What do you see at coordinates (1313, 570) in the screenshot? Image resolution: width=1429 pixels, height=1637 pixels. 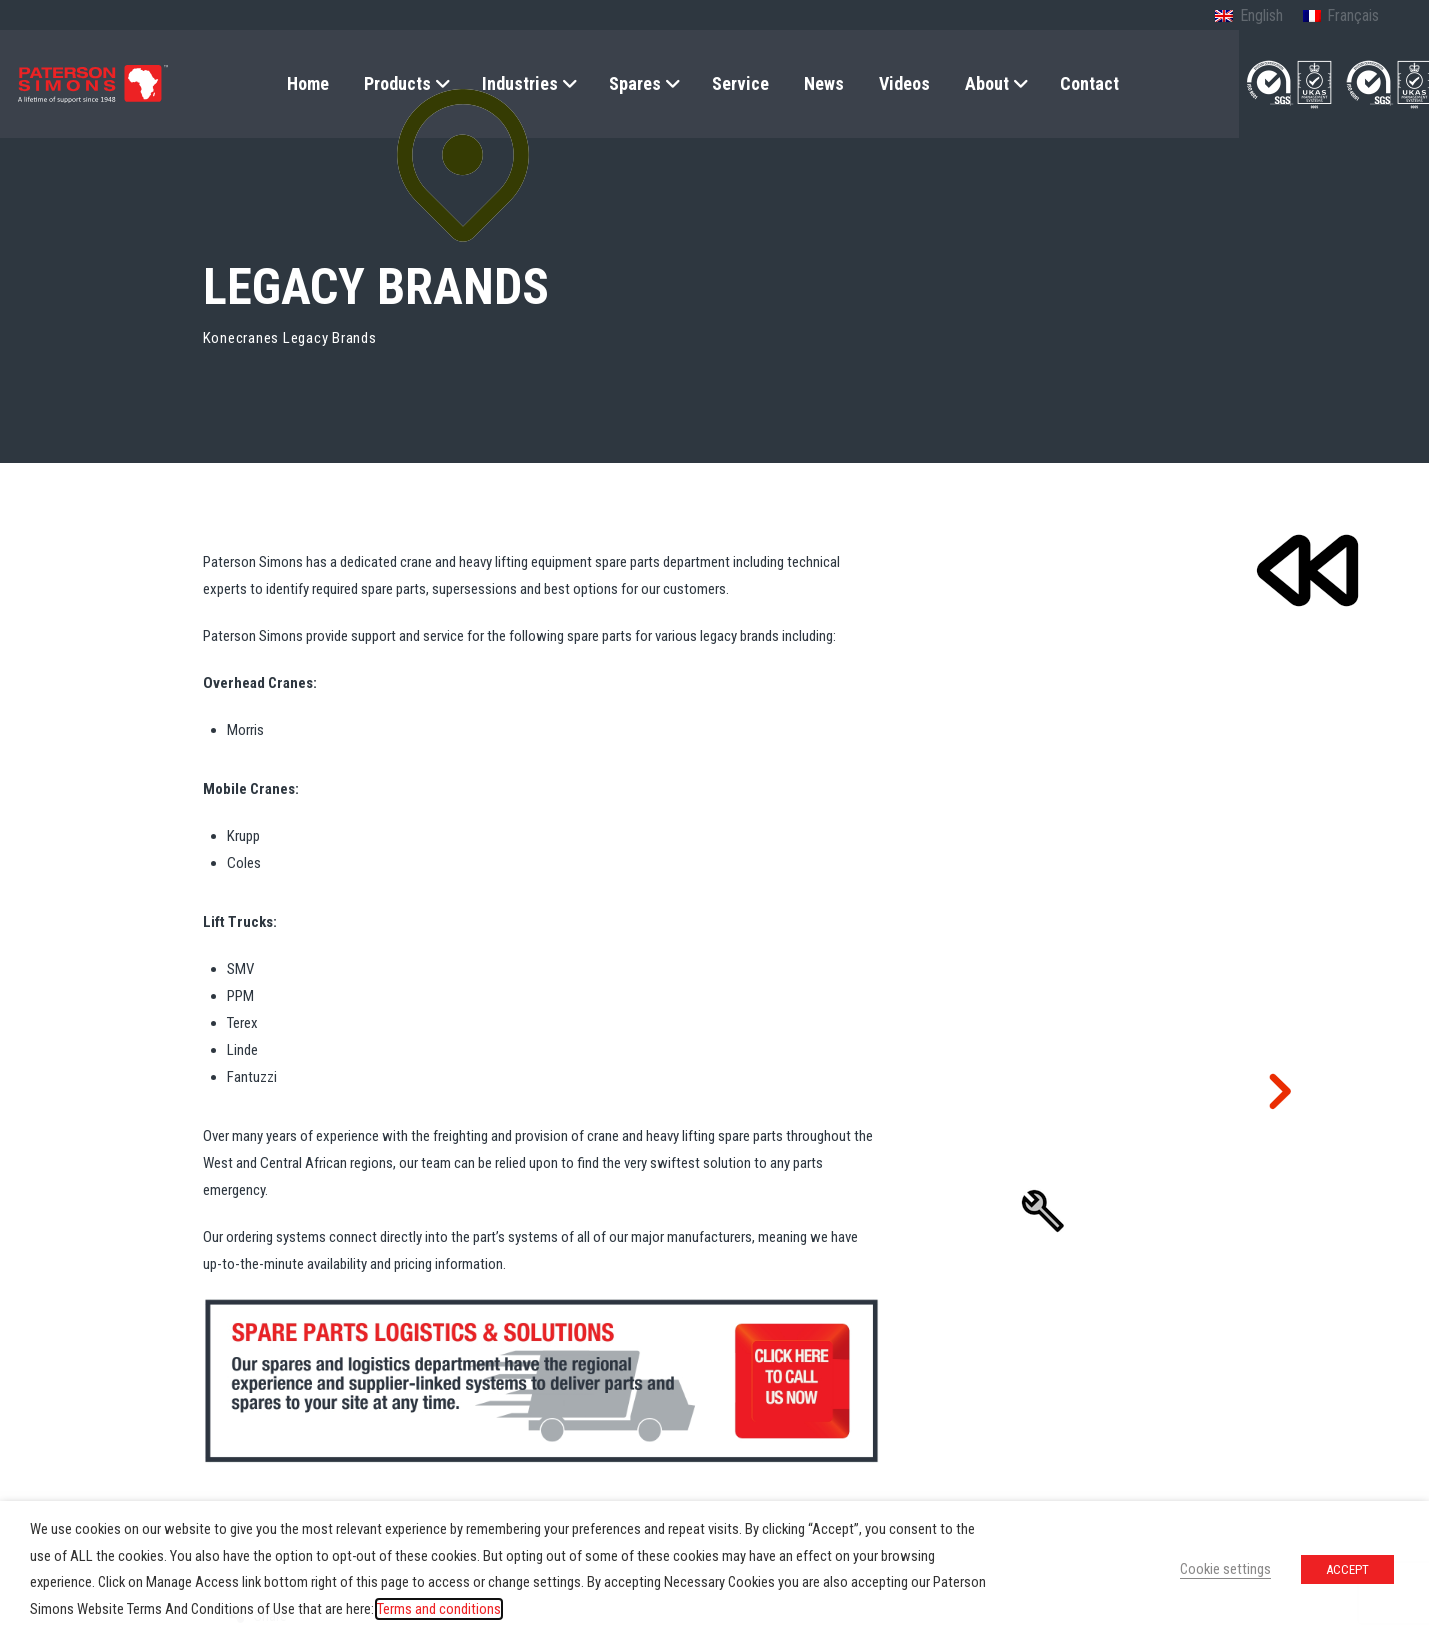 I see `rewind or skip backward in media playback` at bounding box center [1313, 570].